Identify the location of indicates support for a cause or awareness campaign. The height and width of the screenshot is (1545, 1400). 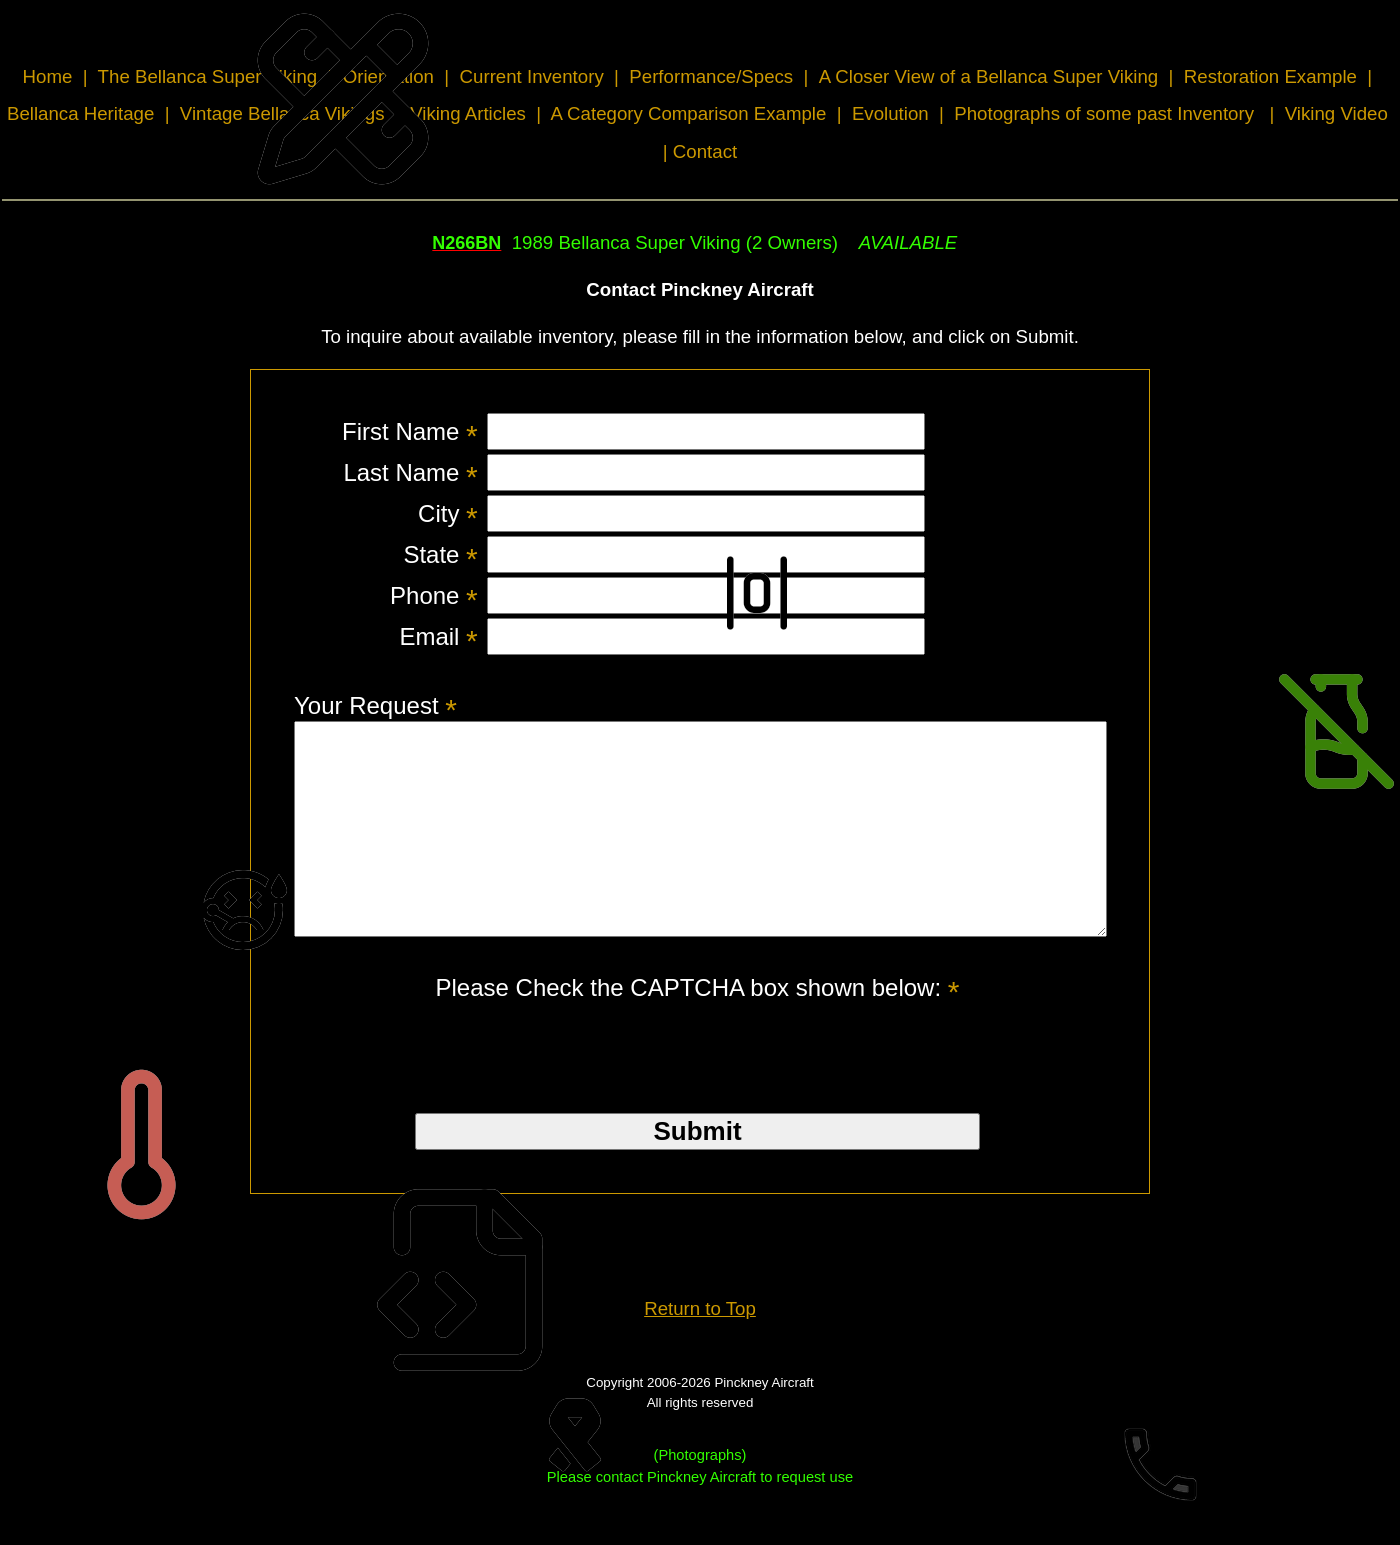
(575, 1436).